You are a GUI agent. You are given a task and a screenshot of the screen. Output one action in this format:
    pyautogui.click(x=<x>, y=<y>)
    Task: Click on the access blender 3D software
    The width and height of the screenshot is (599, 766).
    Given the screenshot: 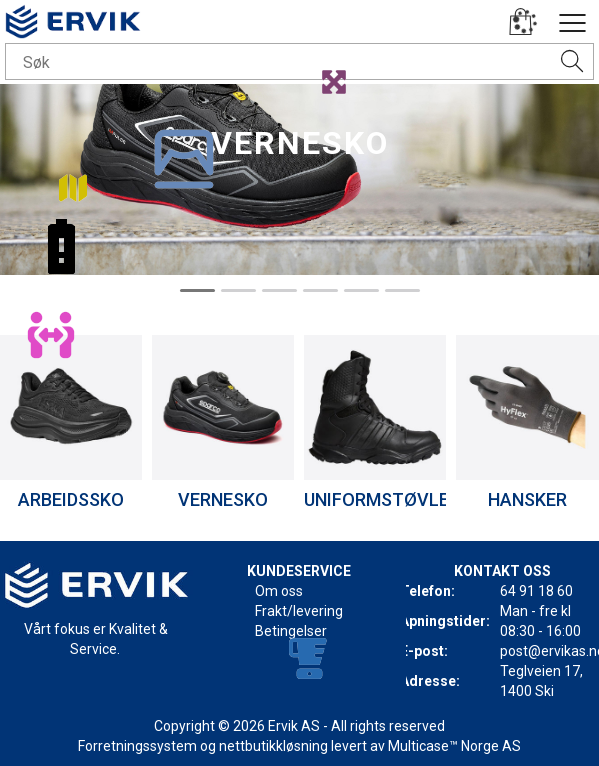 What is the action you would take?
    pyautogui.click(x=309, y=658)
    